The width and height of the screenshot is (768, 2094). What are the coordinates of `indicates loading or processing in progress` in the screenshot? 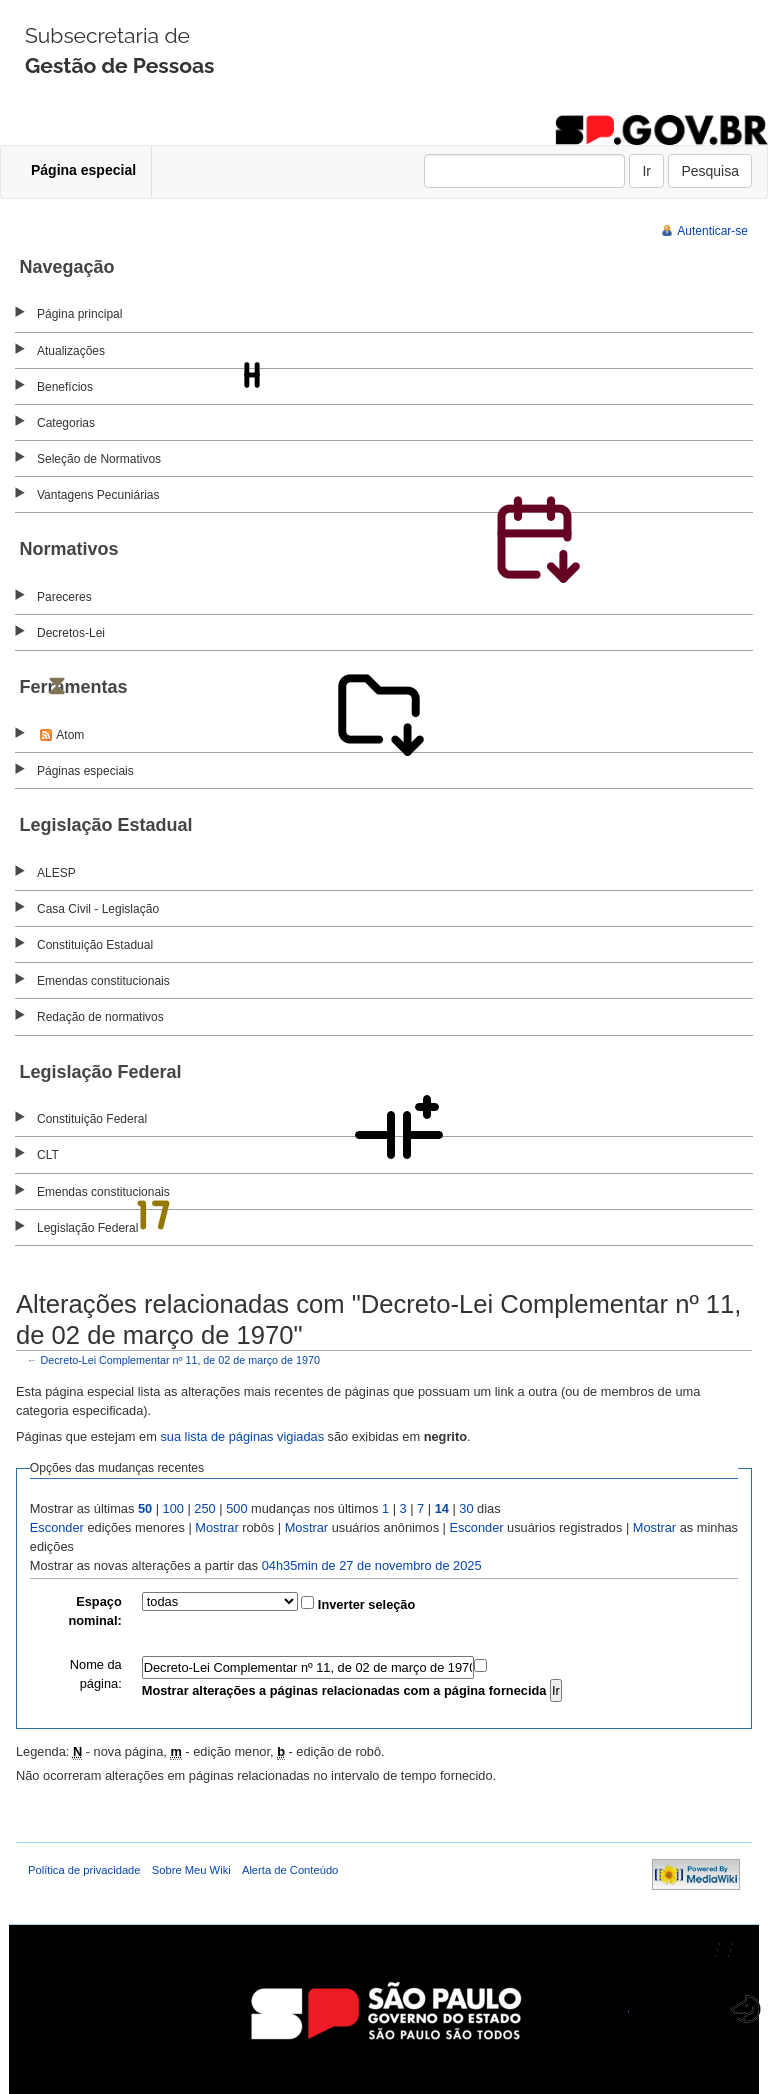 It's located at (57, 686).